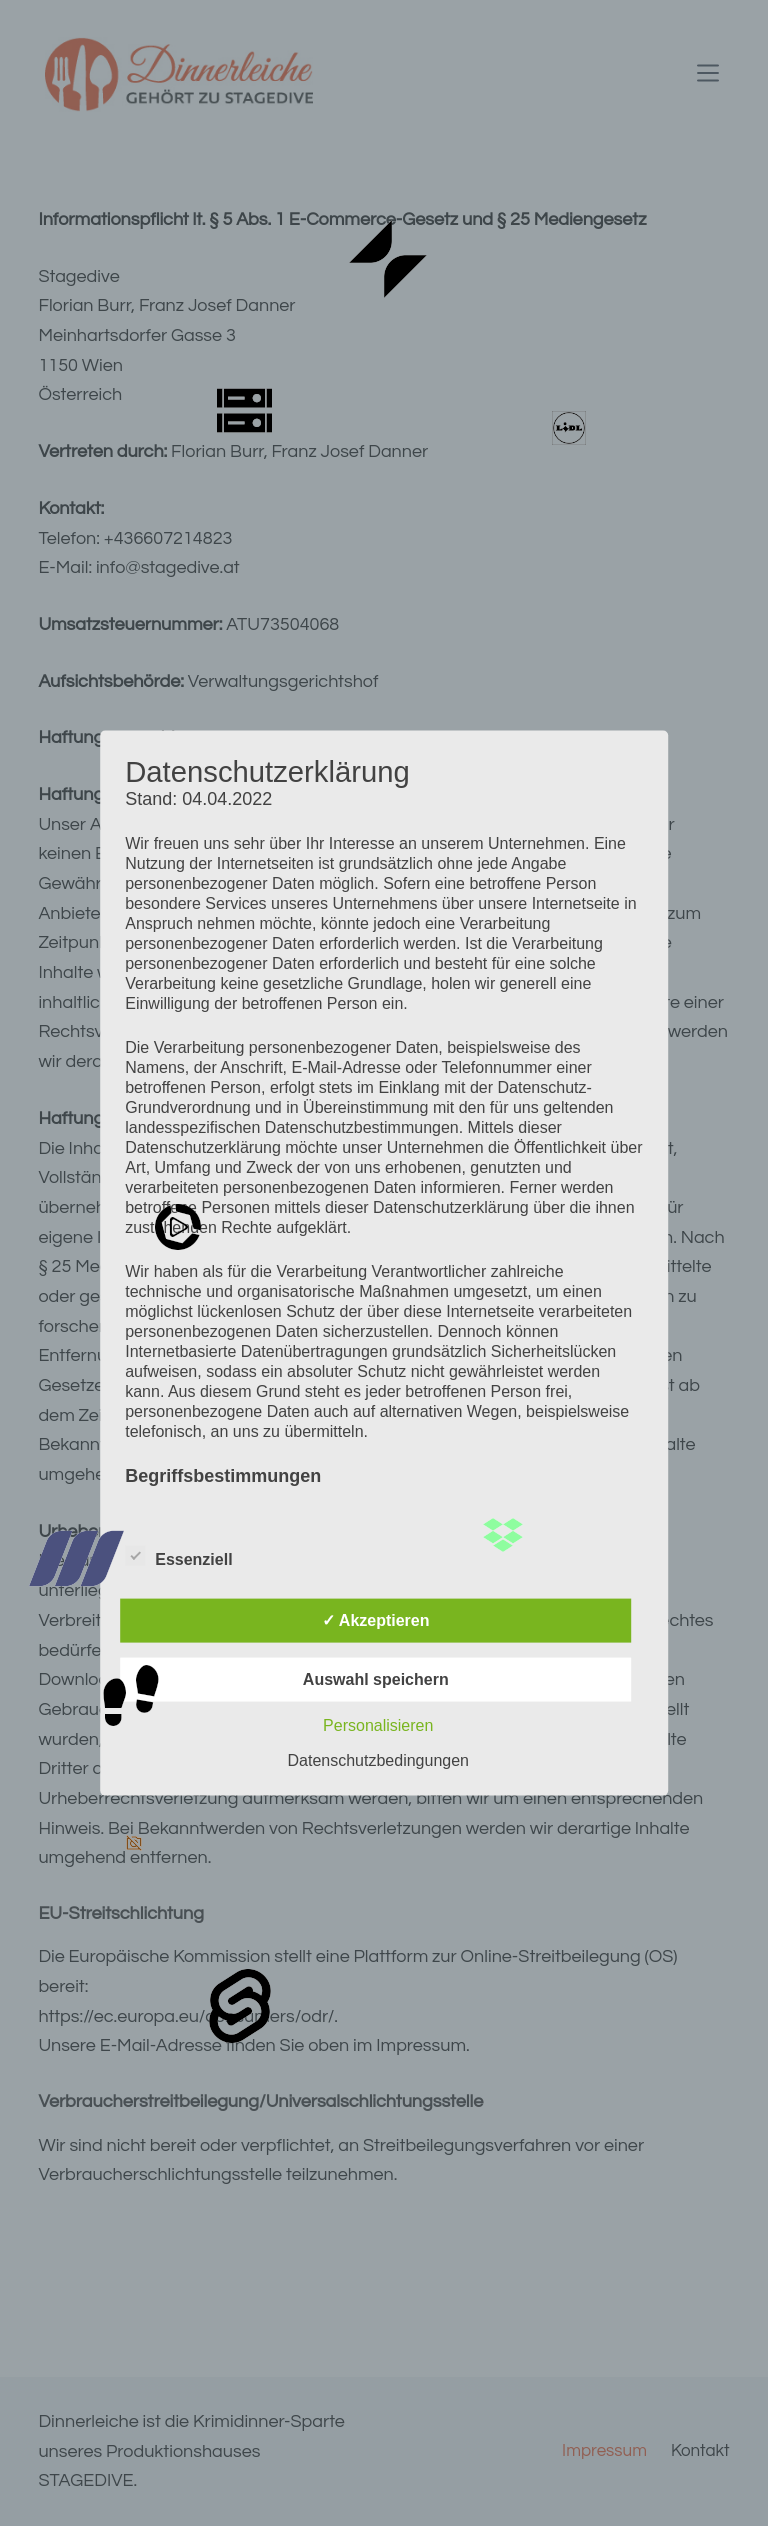  Describe the element at coordinates (76, 1558) in the screenshot. I see `meilisearch search engine logo` at that location.